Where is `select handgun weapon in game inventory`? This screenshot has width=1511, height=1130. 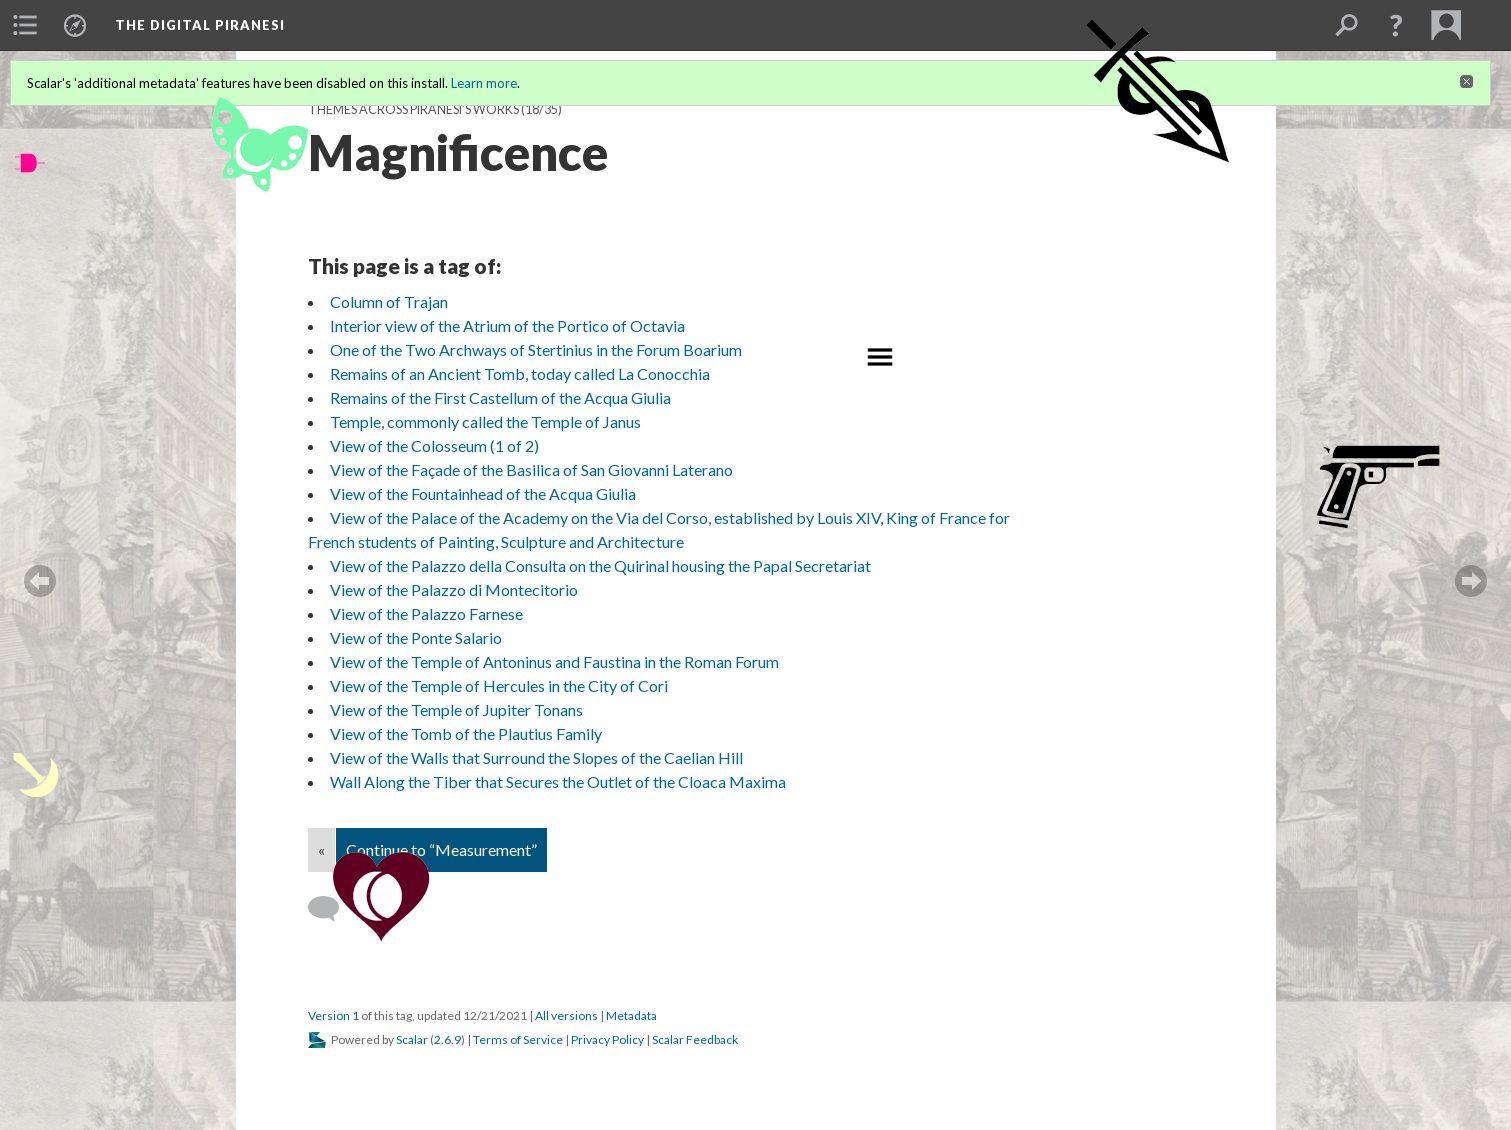
select handgun weapon in game inventory is located at coordinates (1378, 487).